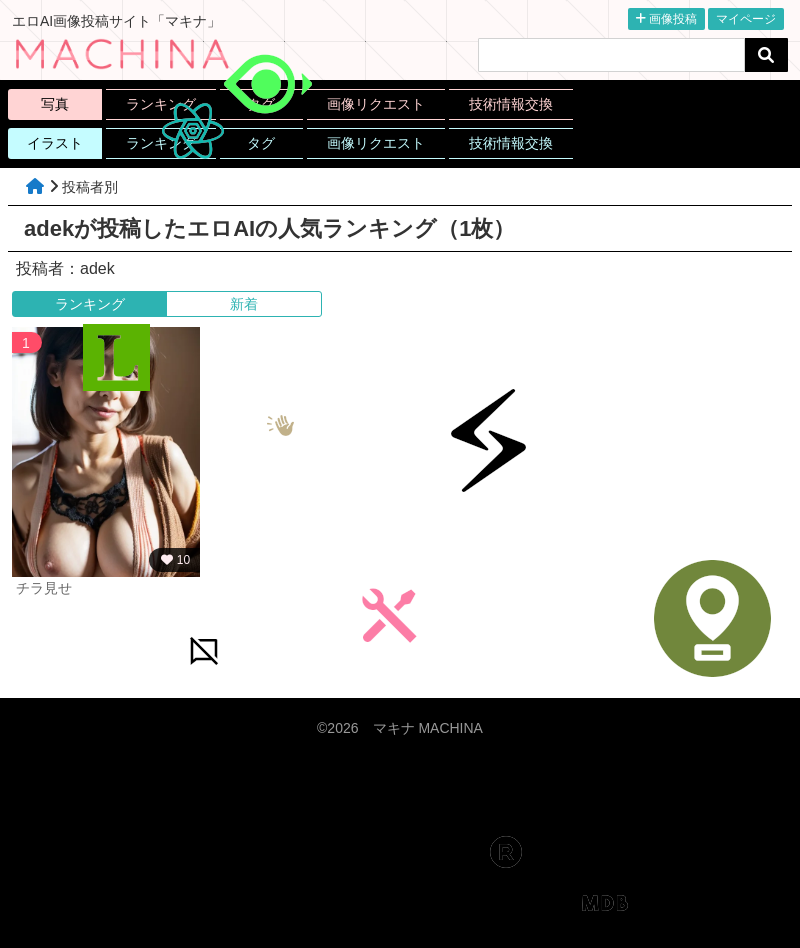 This screenshot has width=800, height=948. What do you see at coordinates (488, 440) in the screenshot?
I see `slint framework logo` at bounding box center [488, 440].